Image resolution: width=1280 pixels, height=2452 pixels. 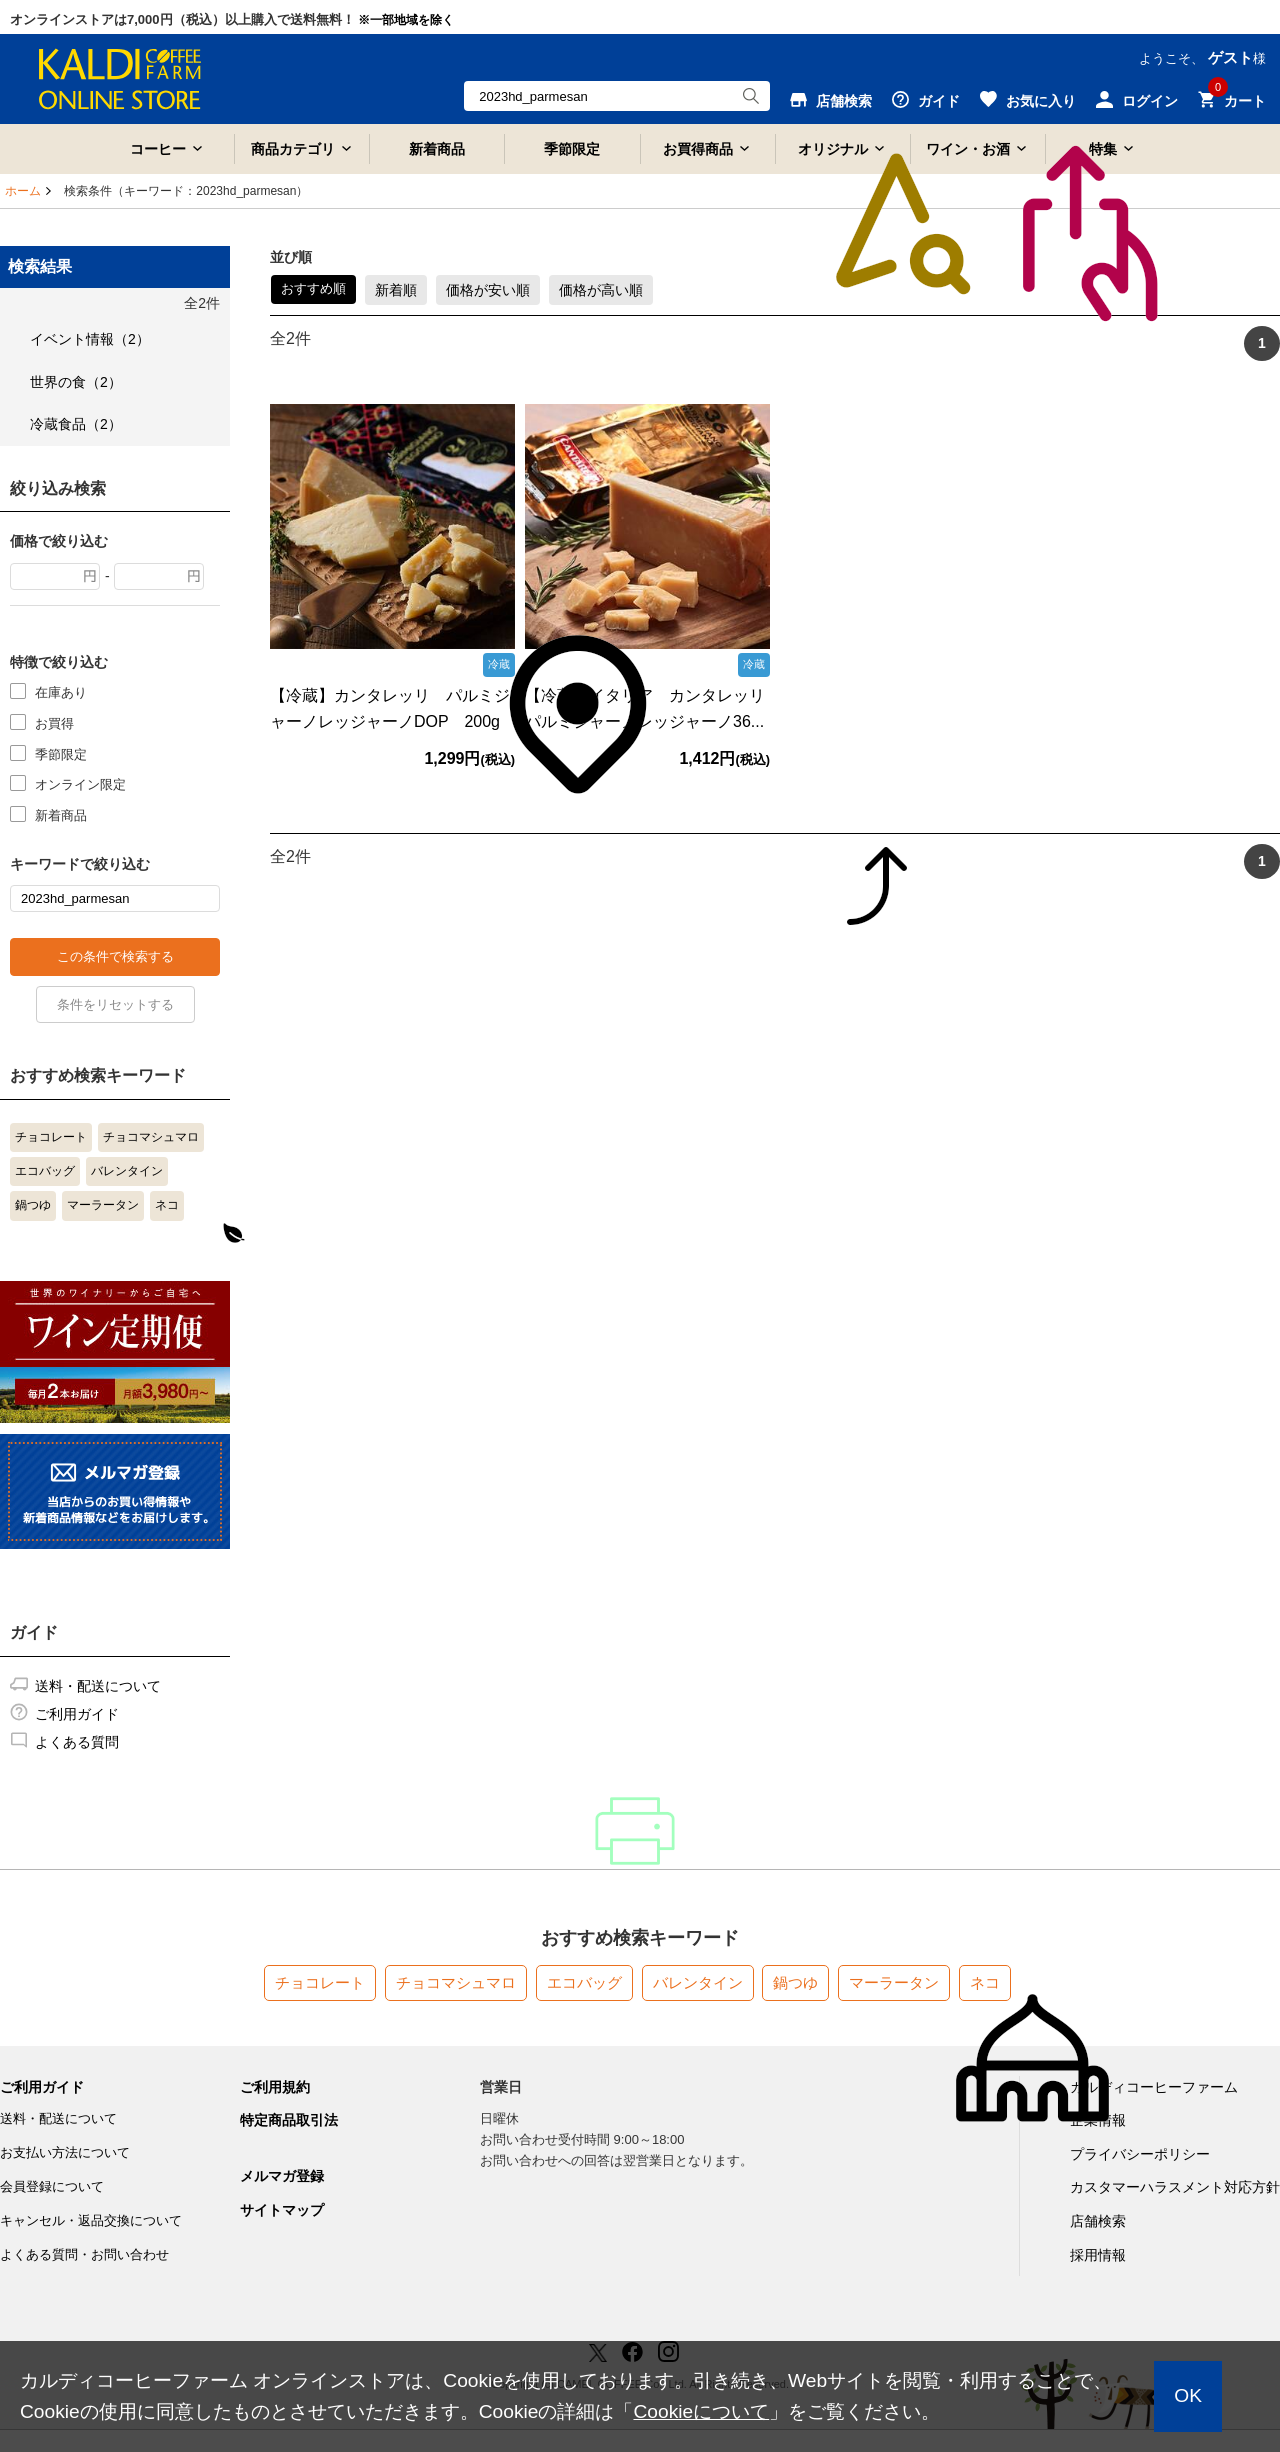 I want to click on print the current document, so click(x=635, y=1831).